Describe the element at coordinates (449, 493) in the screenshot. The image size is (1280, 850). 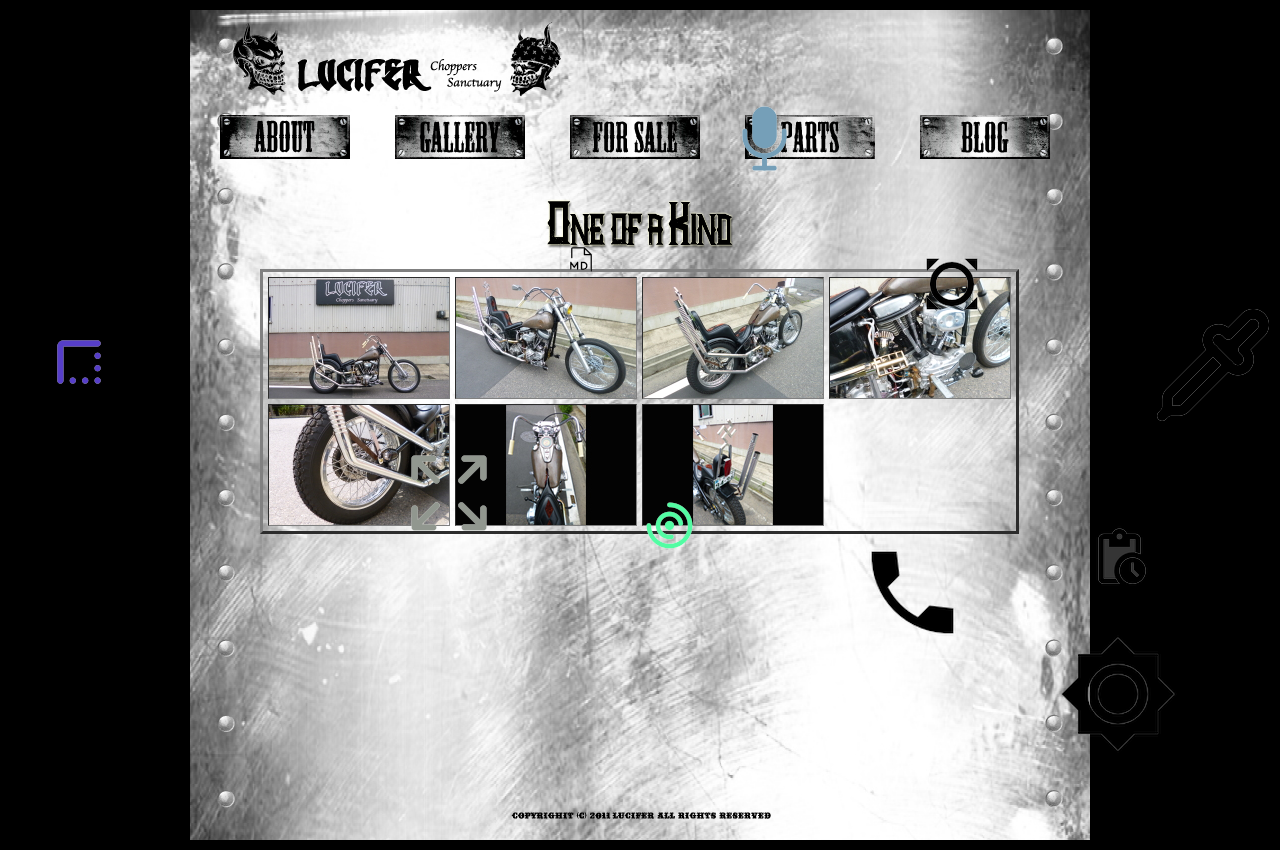
I see `expand to fullscreen mode` at that location.